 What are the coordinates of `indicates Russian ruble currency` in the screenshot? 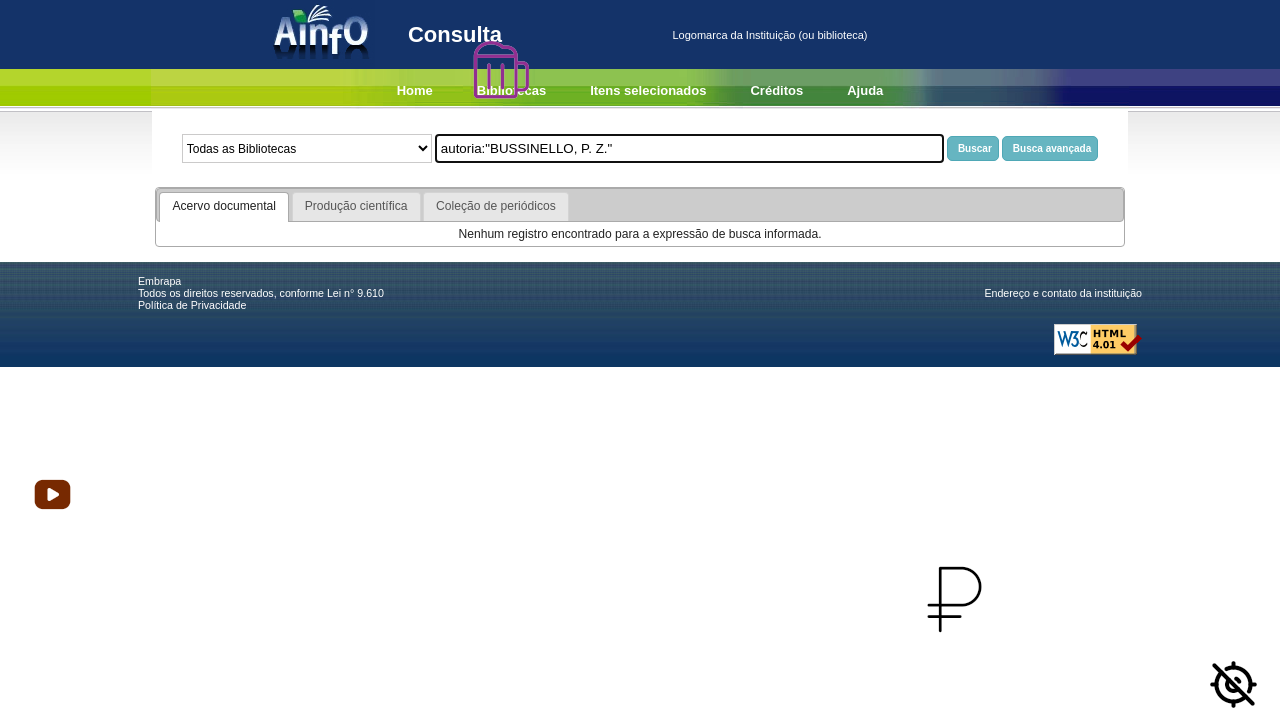 It's located at (954, 599).